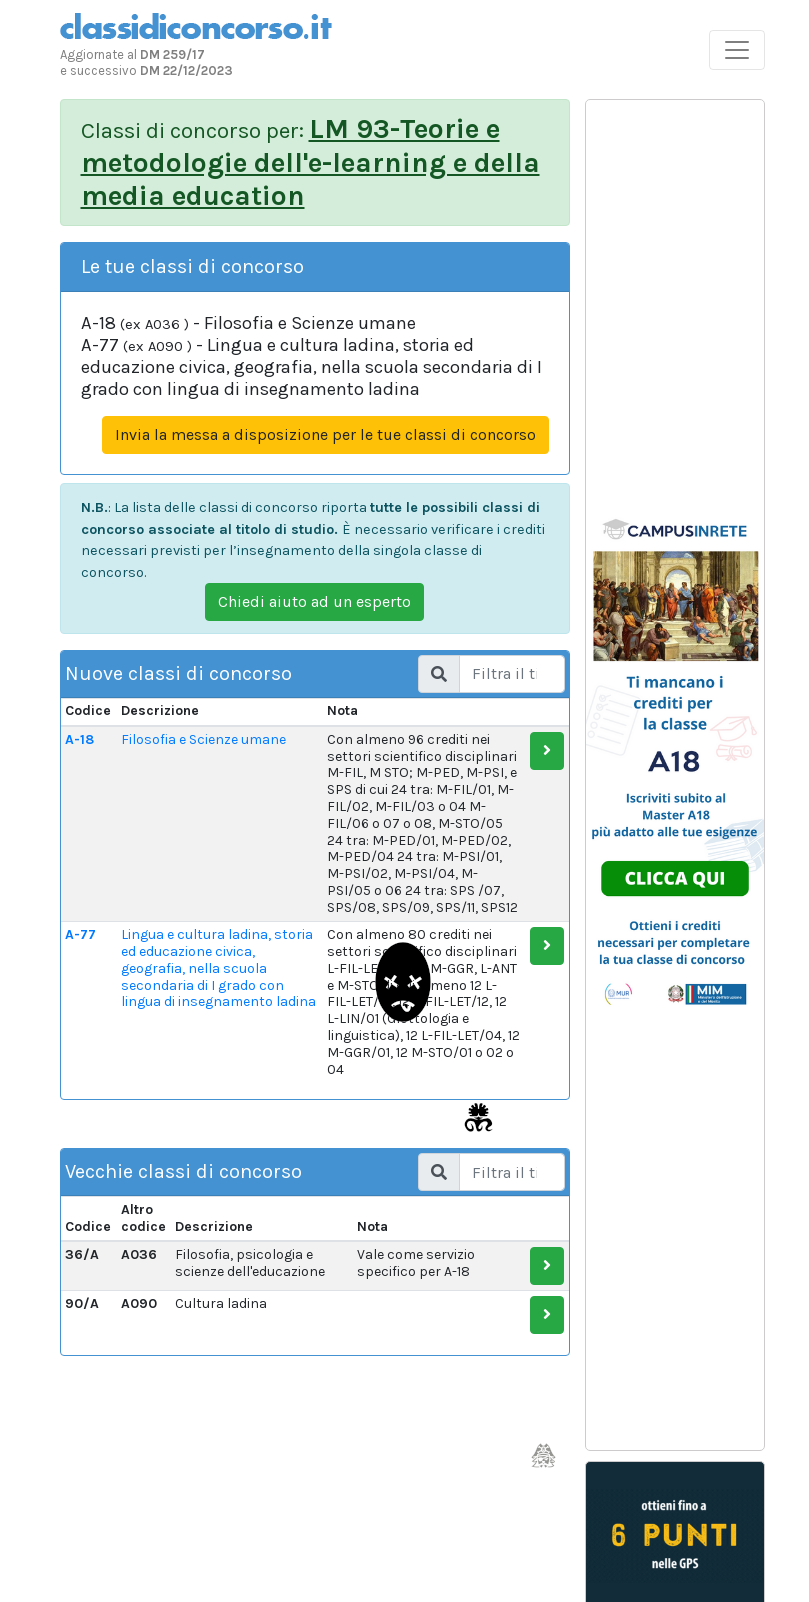  What do you see at coordinates (543, 1455) in the screenshot?
I see `select pirate captain character or avatar` at bounding box center [543, 1455].